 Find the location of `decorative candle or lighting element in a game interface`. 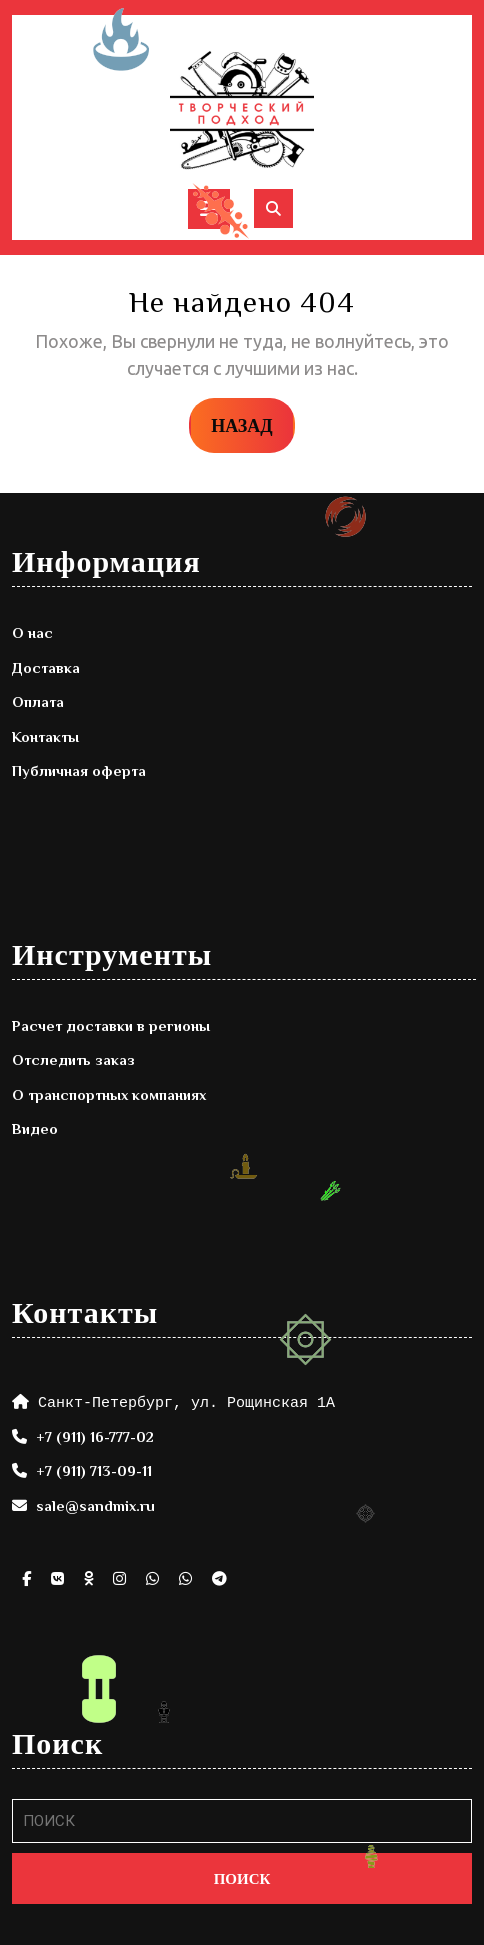

decorative candle or lighting element in a game interface is located at coordinates (243, 1167).